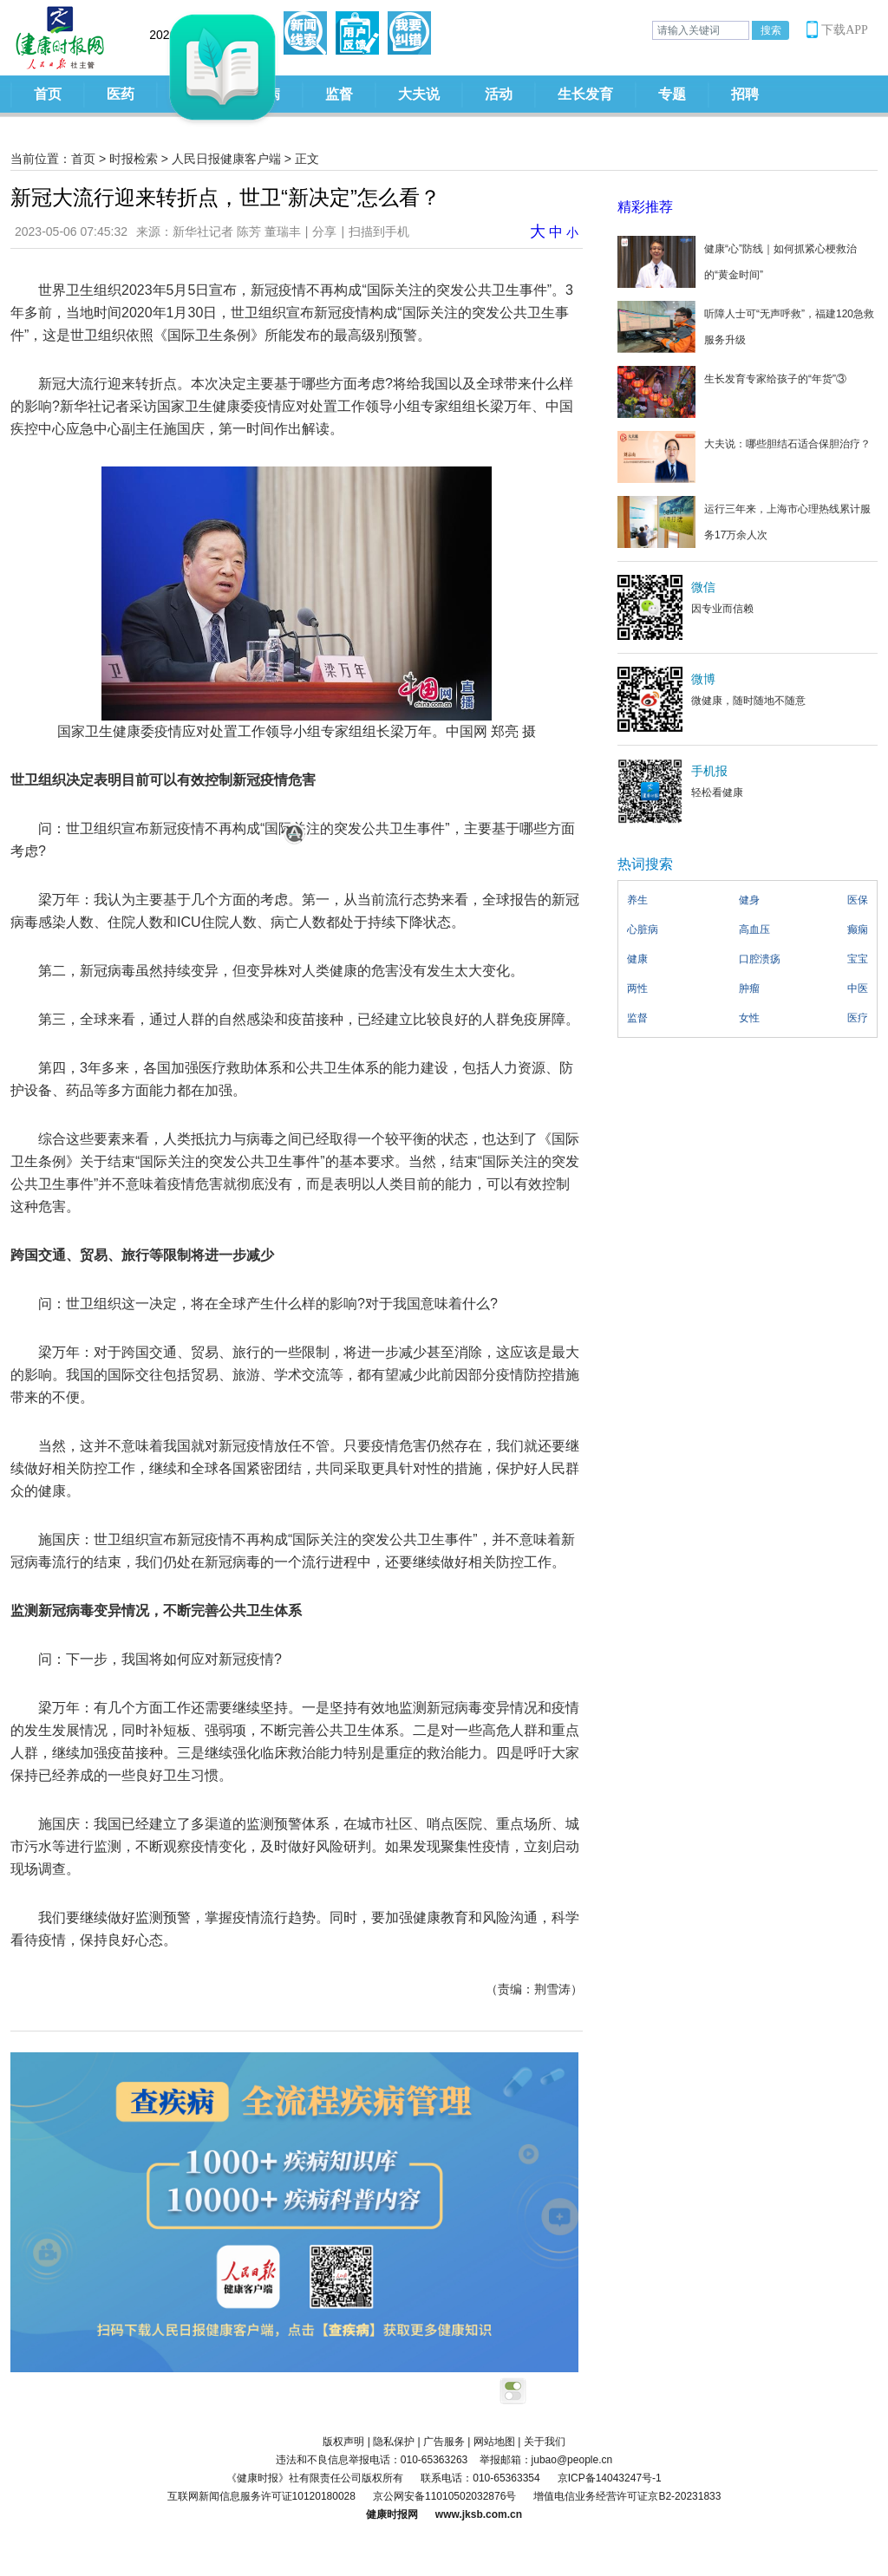 The width and height of the screenshot is (888, 2576). Describe the element at coordinates (222, 67) in the screenshot. I see `open foliate e-book reader app` at that location.